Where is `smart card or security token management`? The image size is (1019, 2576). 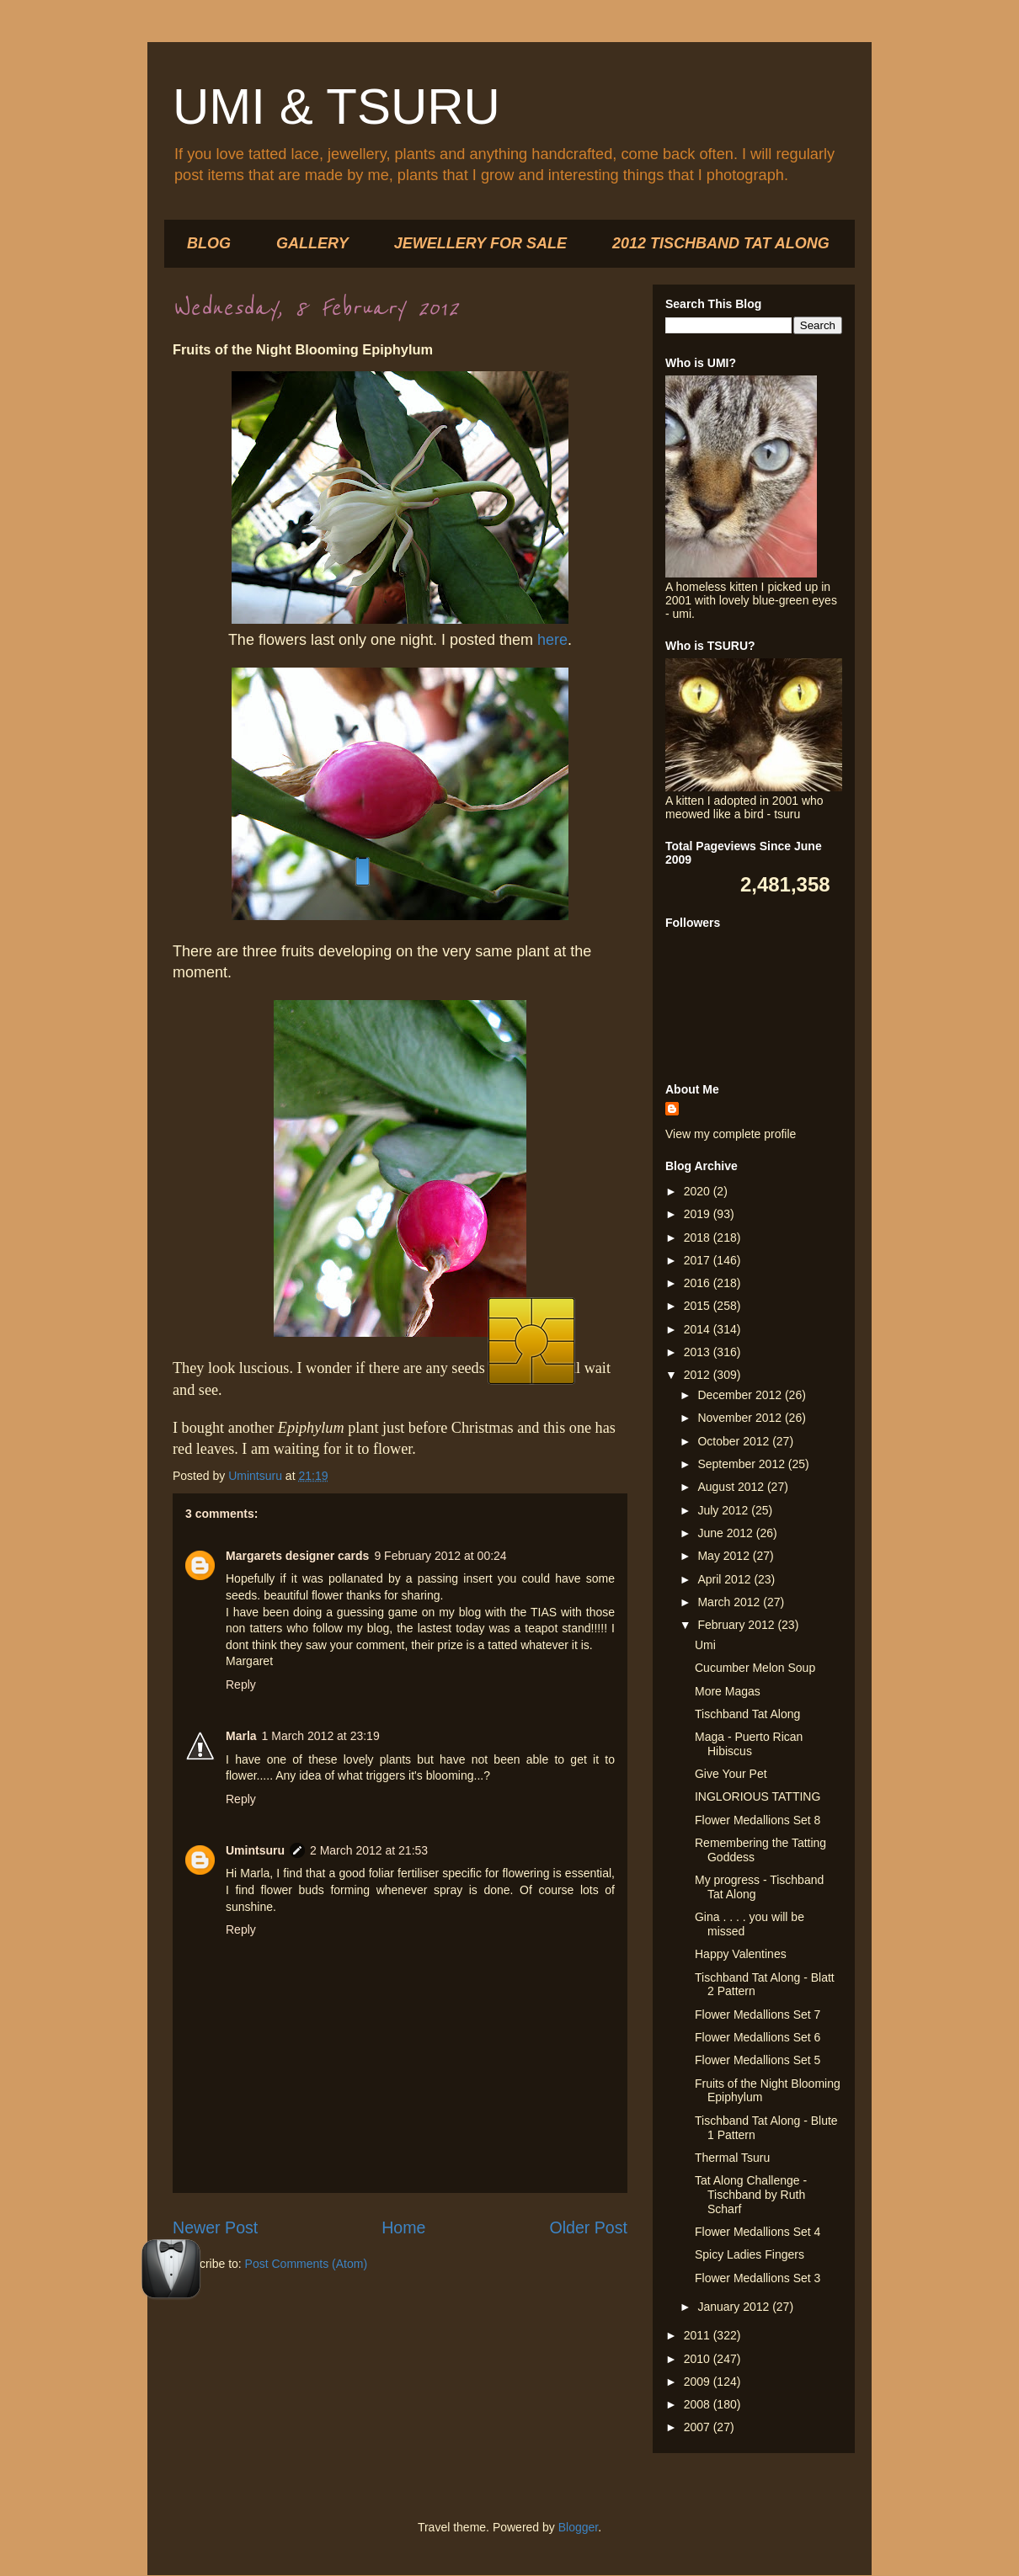
smart card or security token management is located at coordinates (531, 1341).